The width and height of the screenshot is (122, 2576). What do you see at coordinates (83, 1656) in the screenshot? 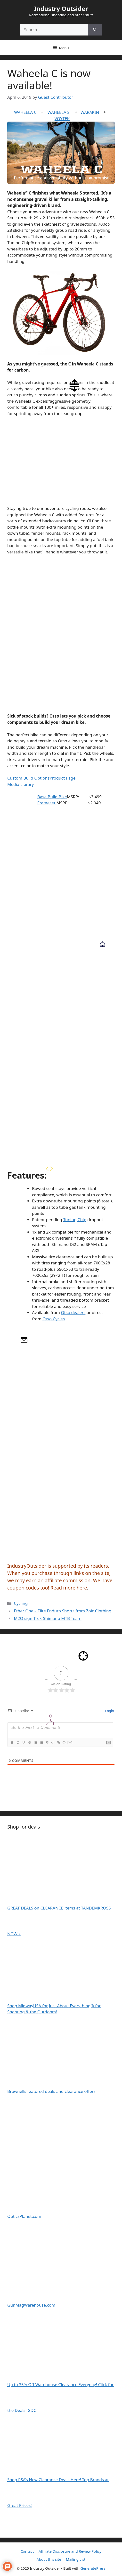
I see `center map on current location` at bounding box center [83, 1656].